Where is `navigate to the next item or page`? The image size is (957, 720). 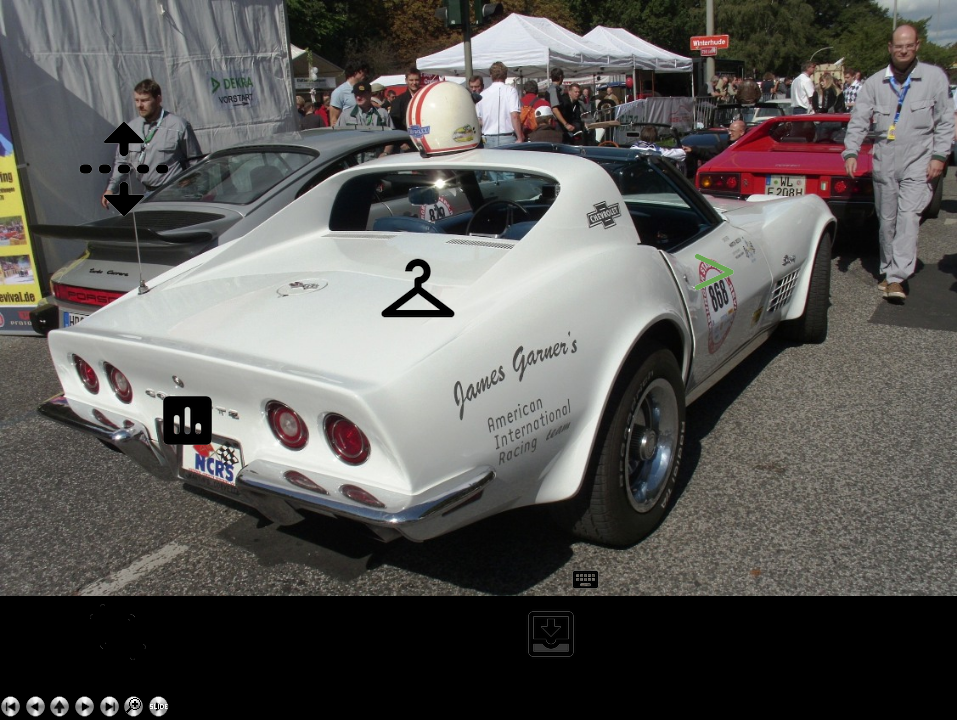 navigate to the next item or page is located at coordinates (713, 272).